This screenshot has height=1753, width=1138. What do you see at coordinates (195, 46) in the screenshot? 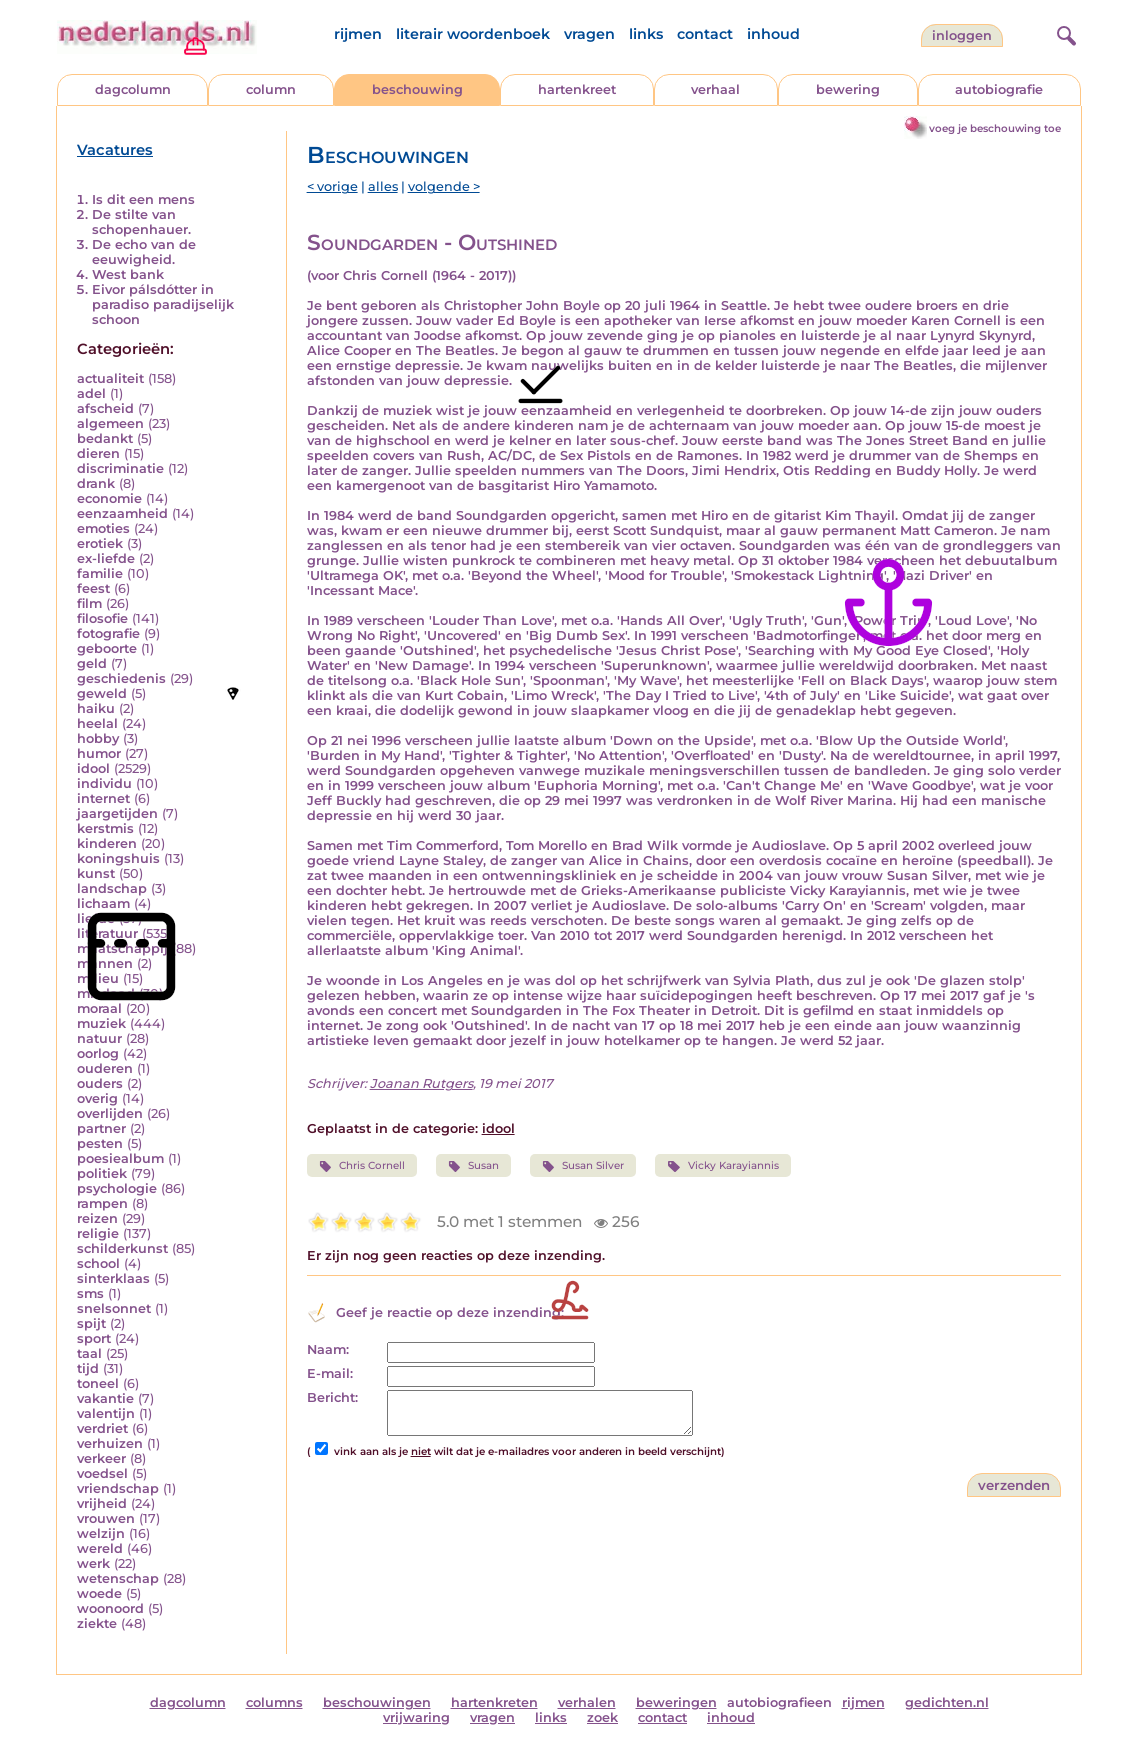
I see `access construction or safety settings` at bounding box center [195, 46].